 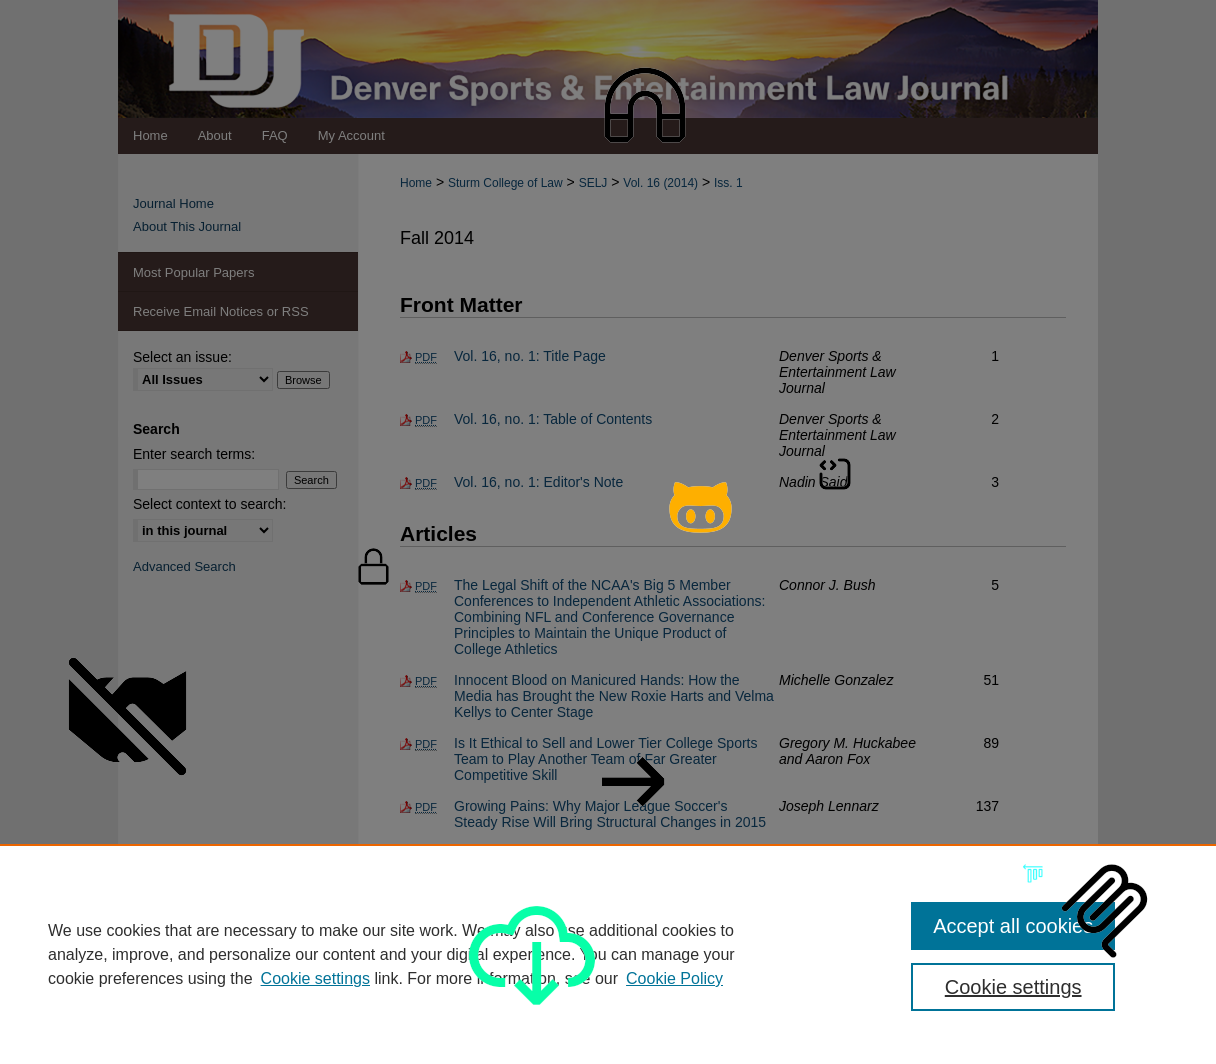 I want to click on access GitHub integration or repository, so click(x=700, y=505).